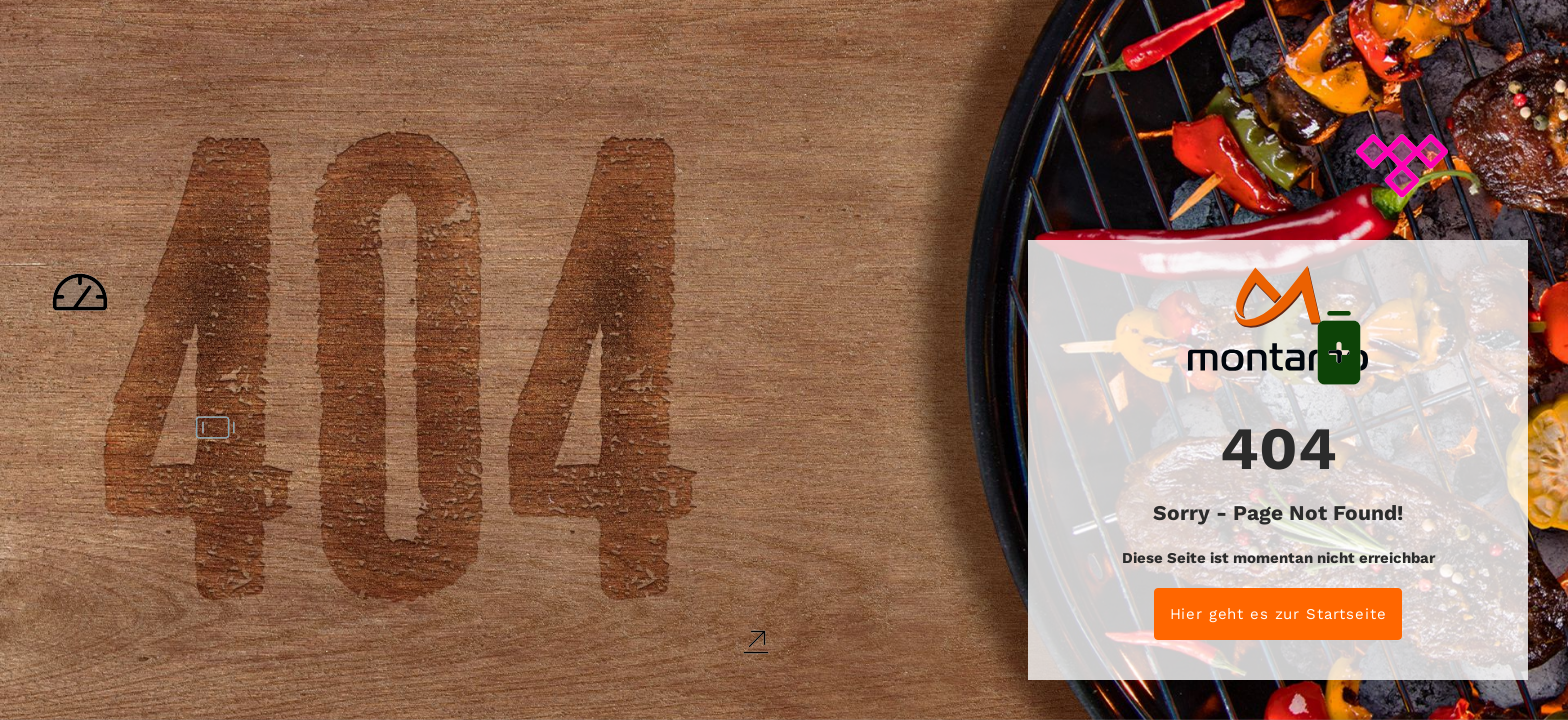 Image resolution: width=1568 pixels, height=720 pixels. What do you see at coordinates (756, 641) in the screenshot?
I see `open link in new window or tab` at bounding box center [756, 641].